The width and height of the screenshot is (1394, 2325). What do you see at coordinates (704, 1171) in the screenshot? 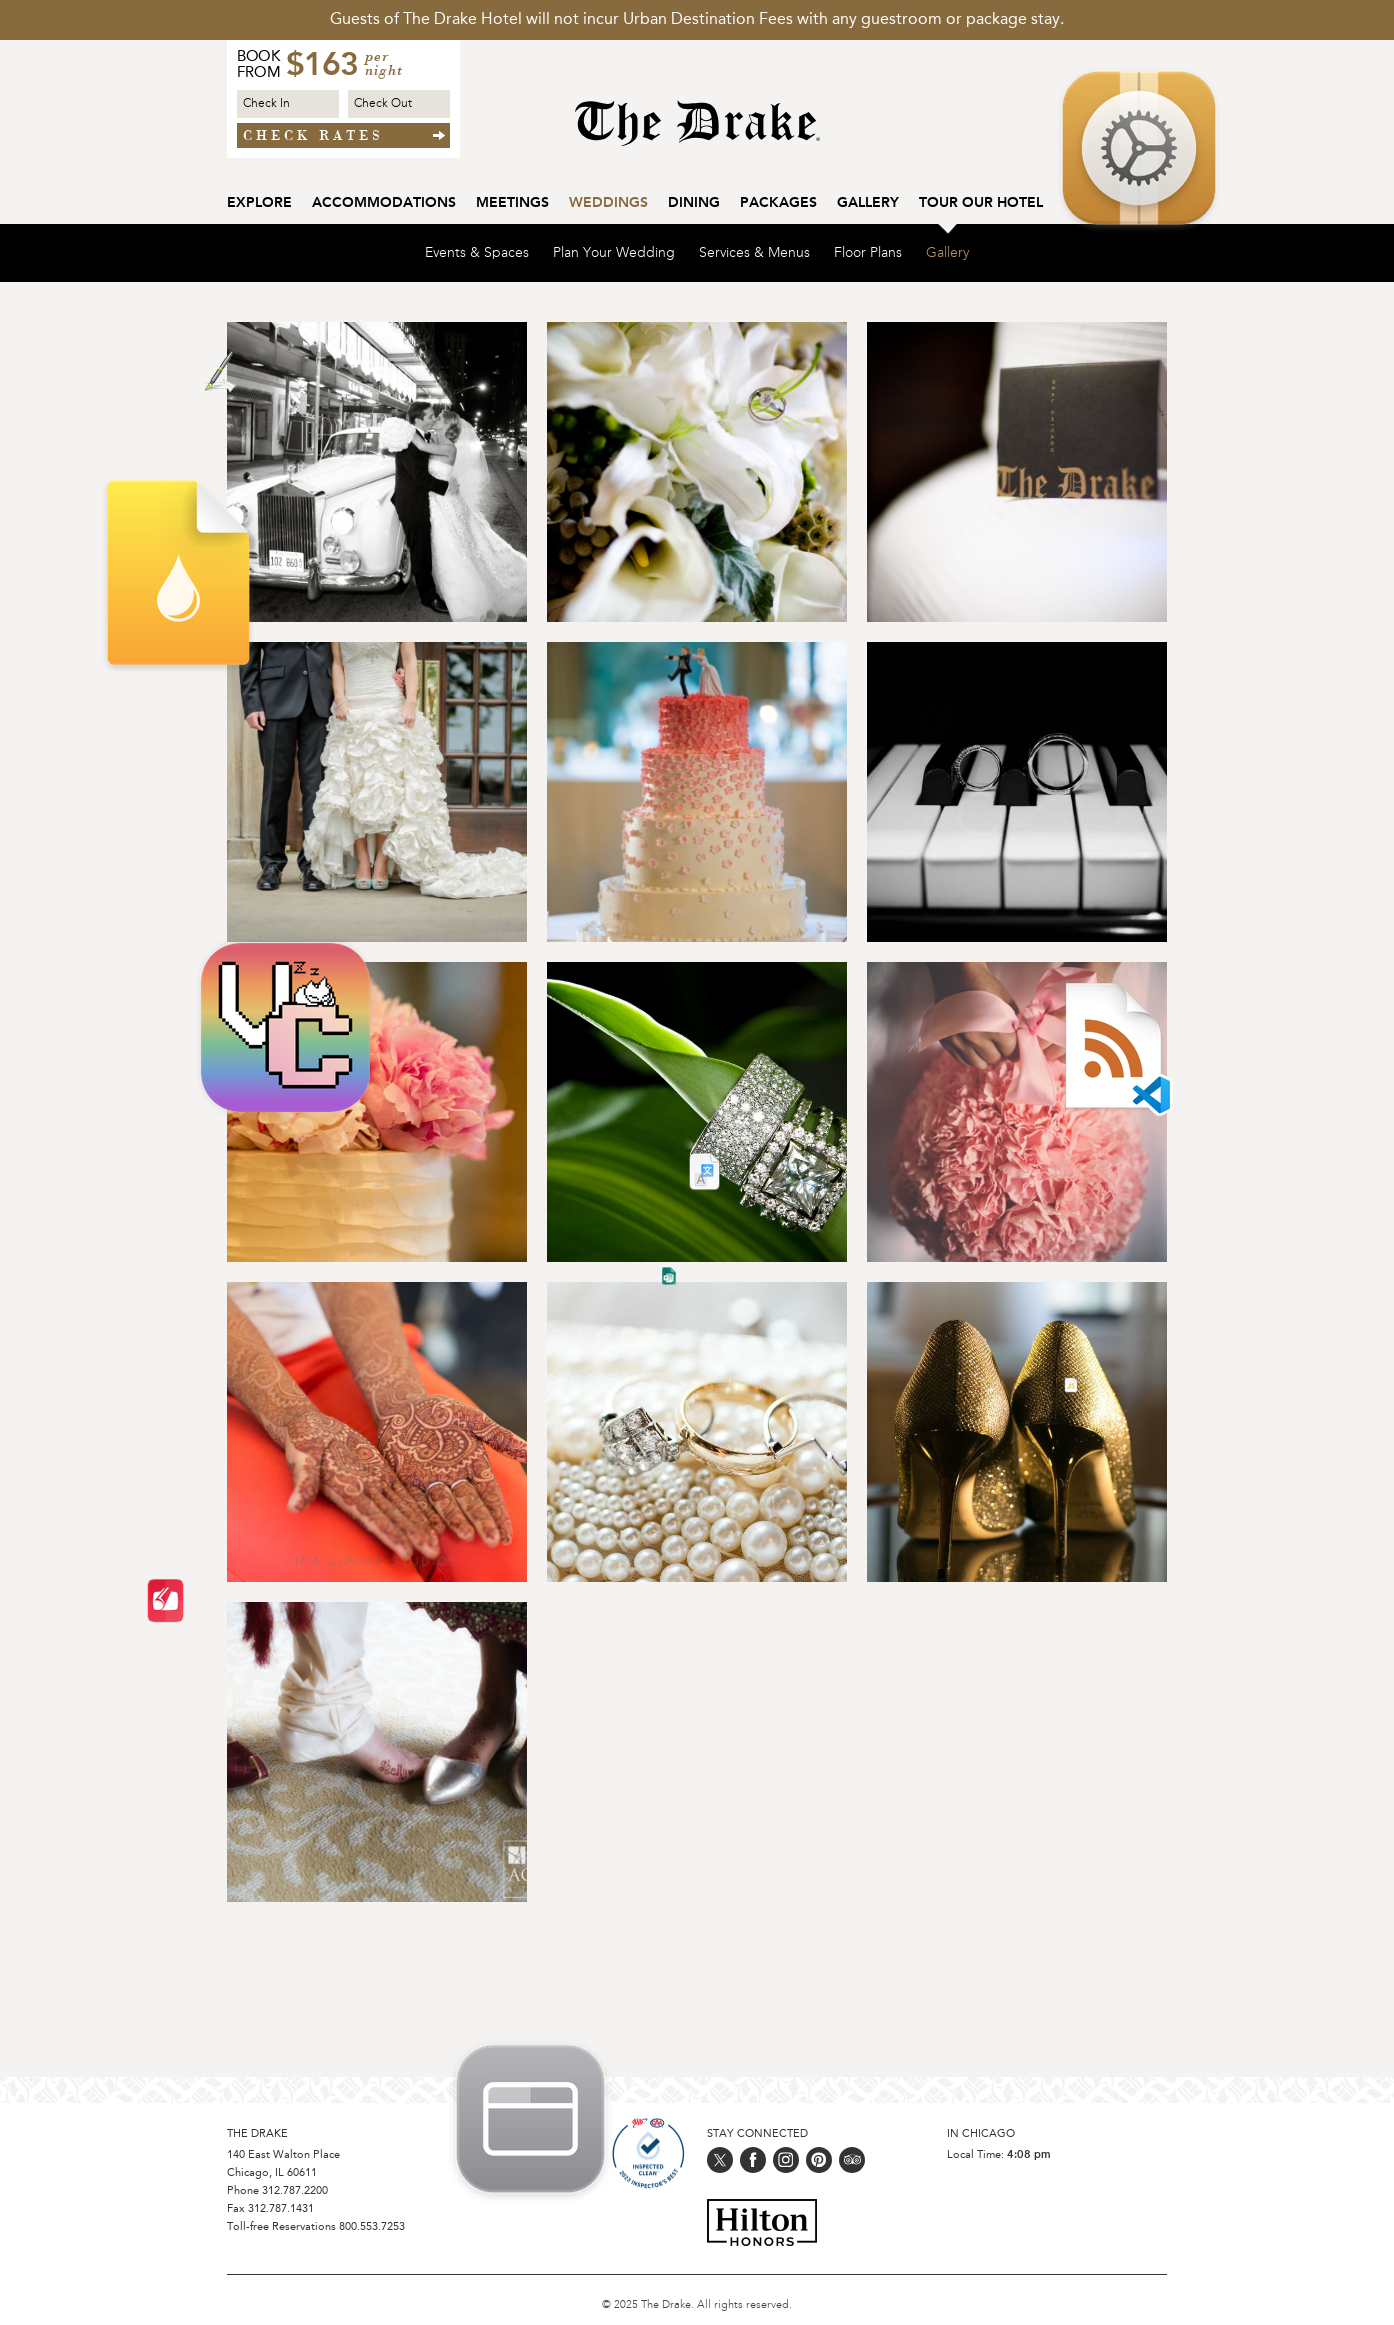
I see `a gettext translation file for software localization` at bounding box center [704, 1171].